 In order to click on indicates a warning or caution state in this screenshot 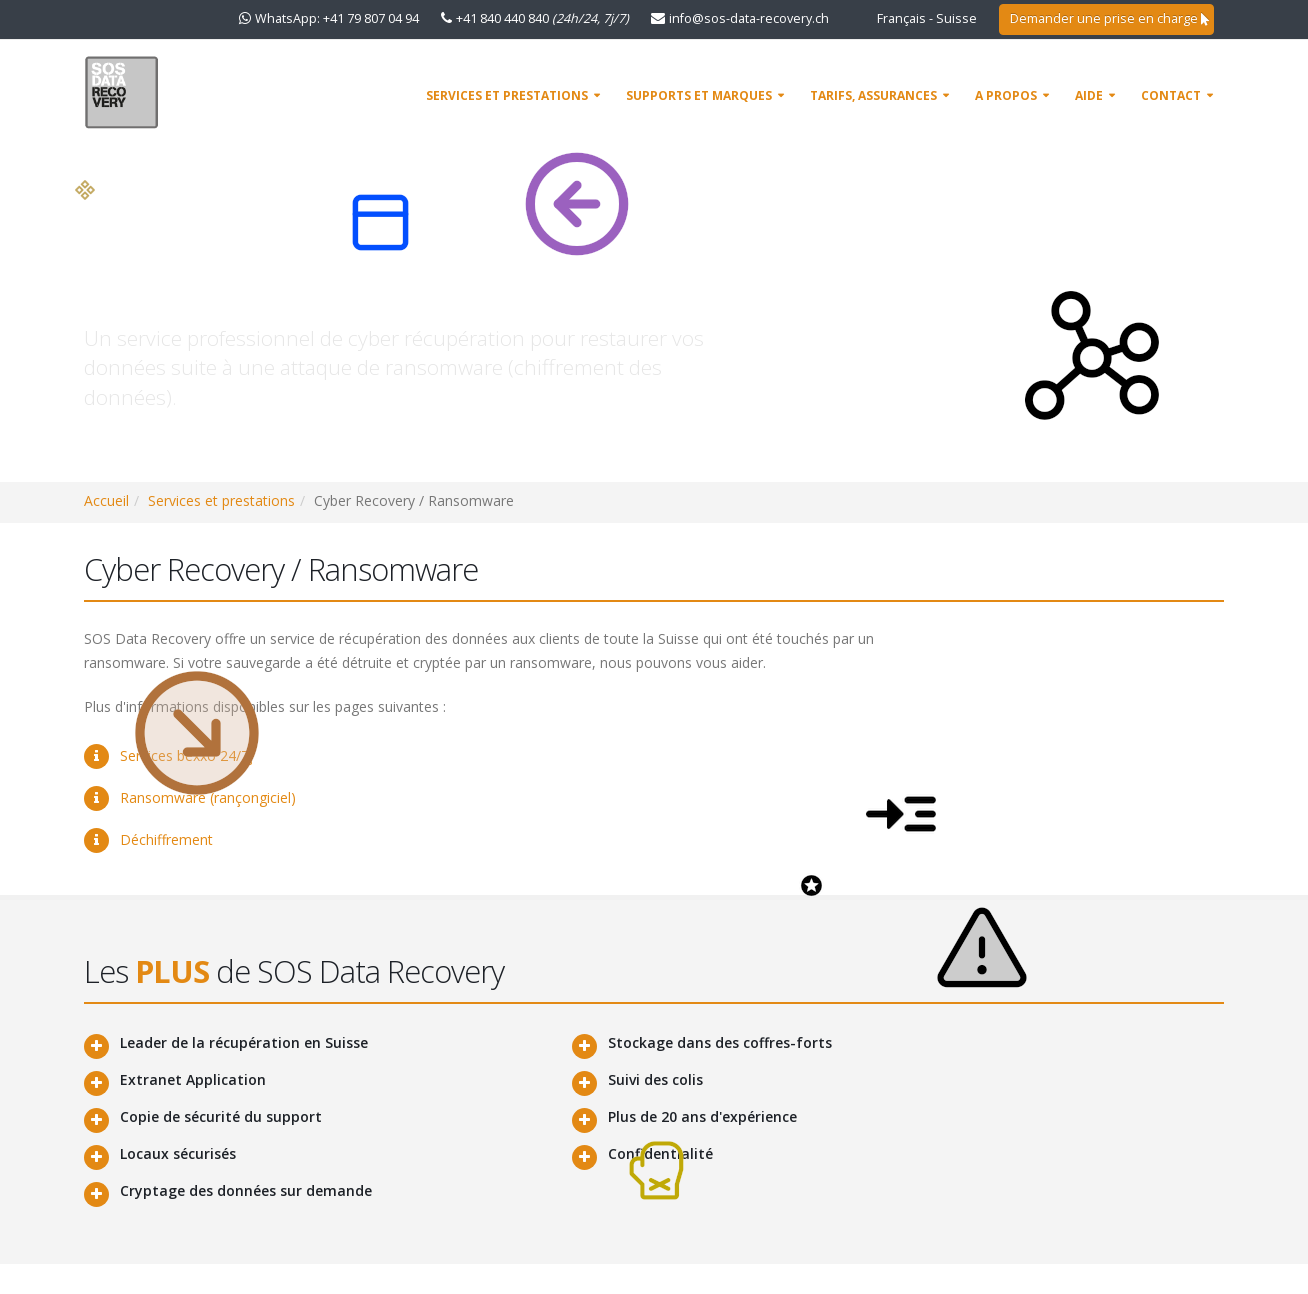, I will do `click(982, 949)`.